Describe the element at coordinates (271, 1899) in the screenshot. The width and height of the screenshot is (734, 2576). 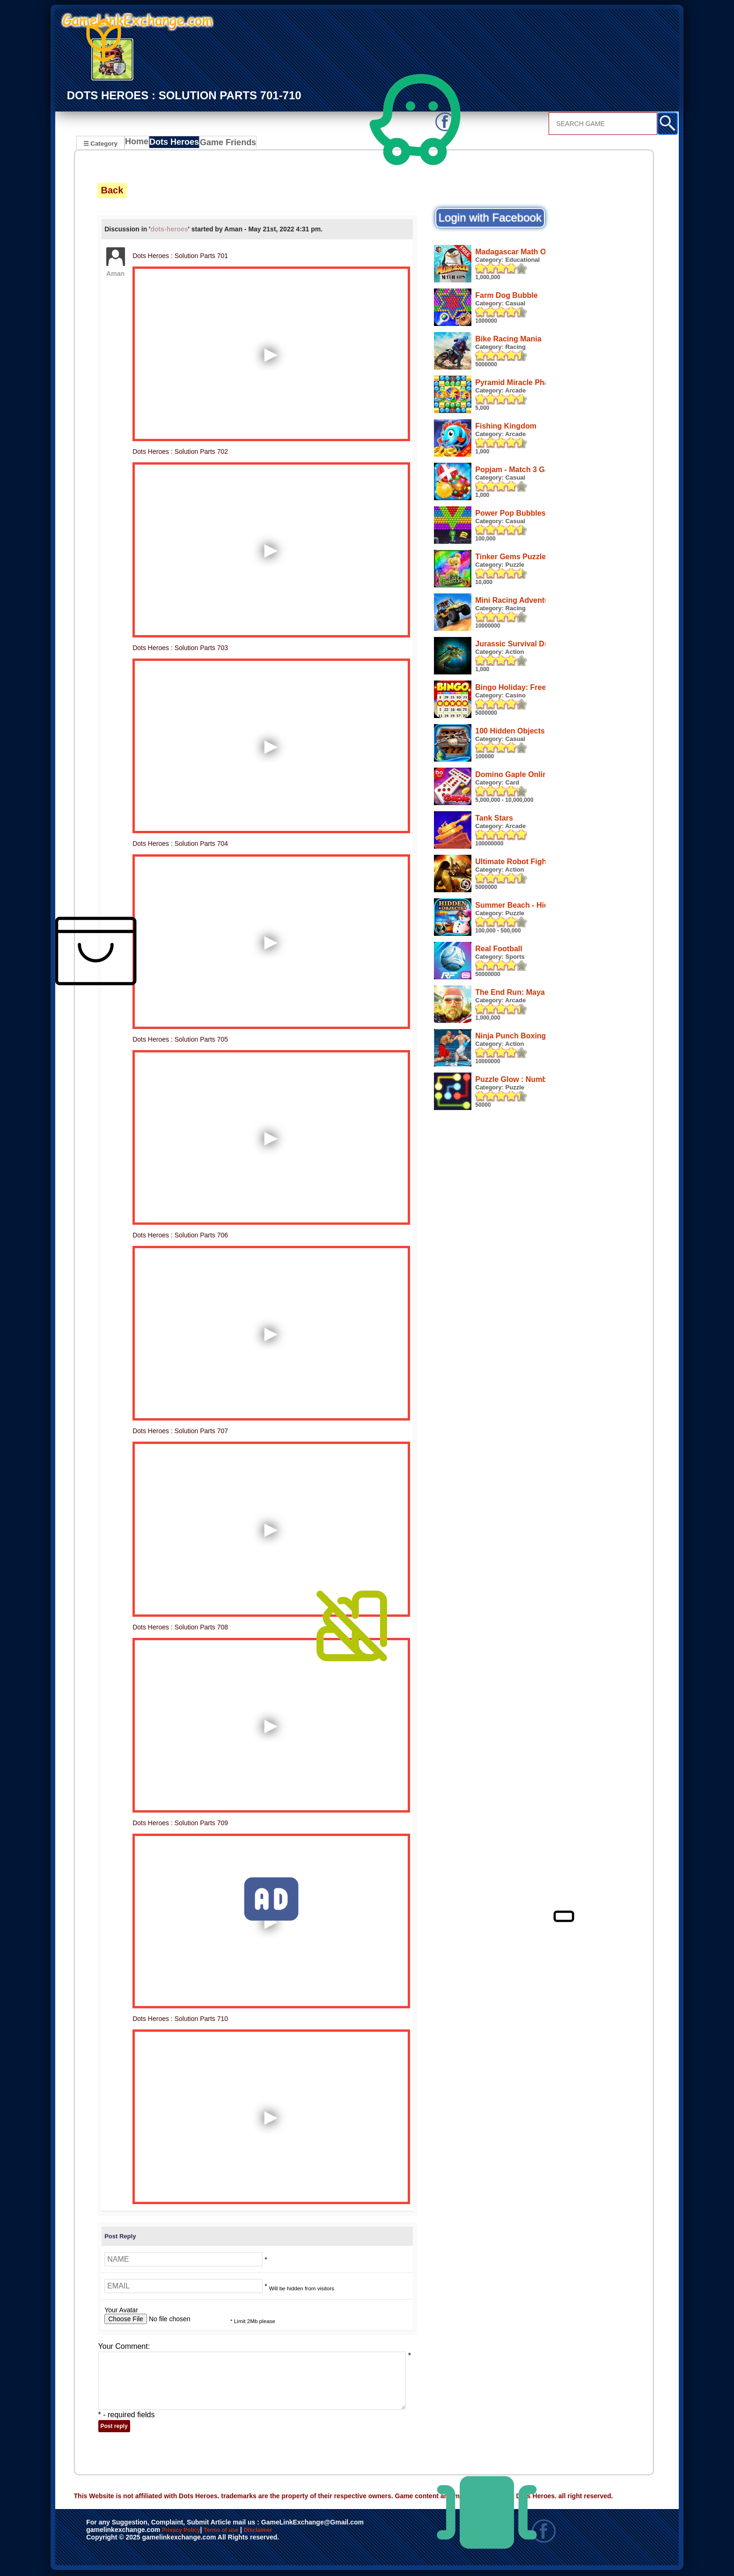
I see `indicates sponsored or advertisement content` at that location.